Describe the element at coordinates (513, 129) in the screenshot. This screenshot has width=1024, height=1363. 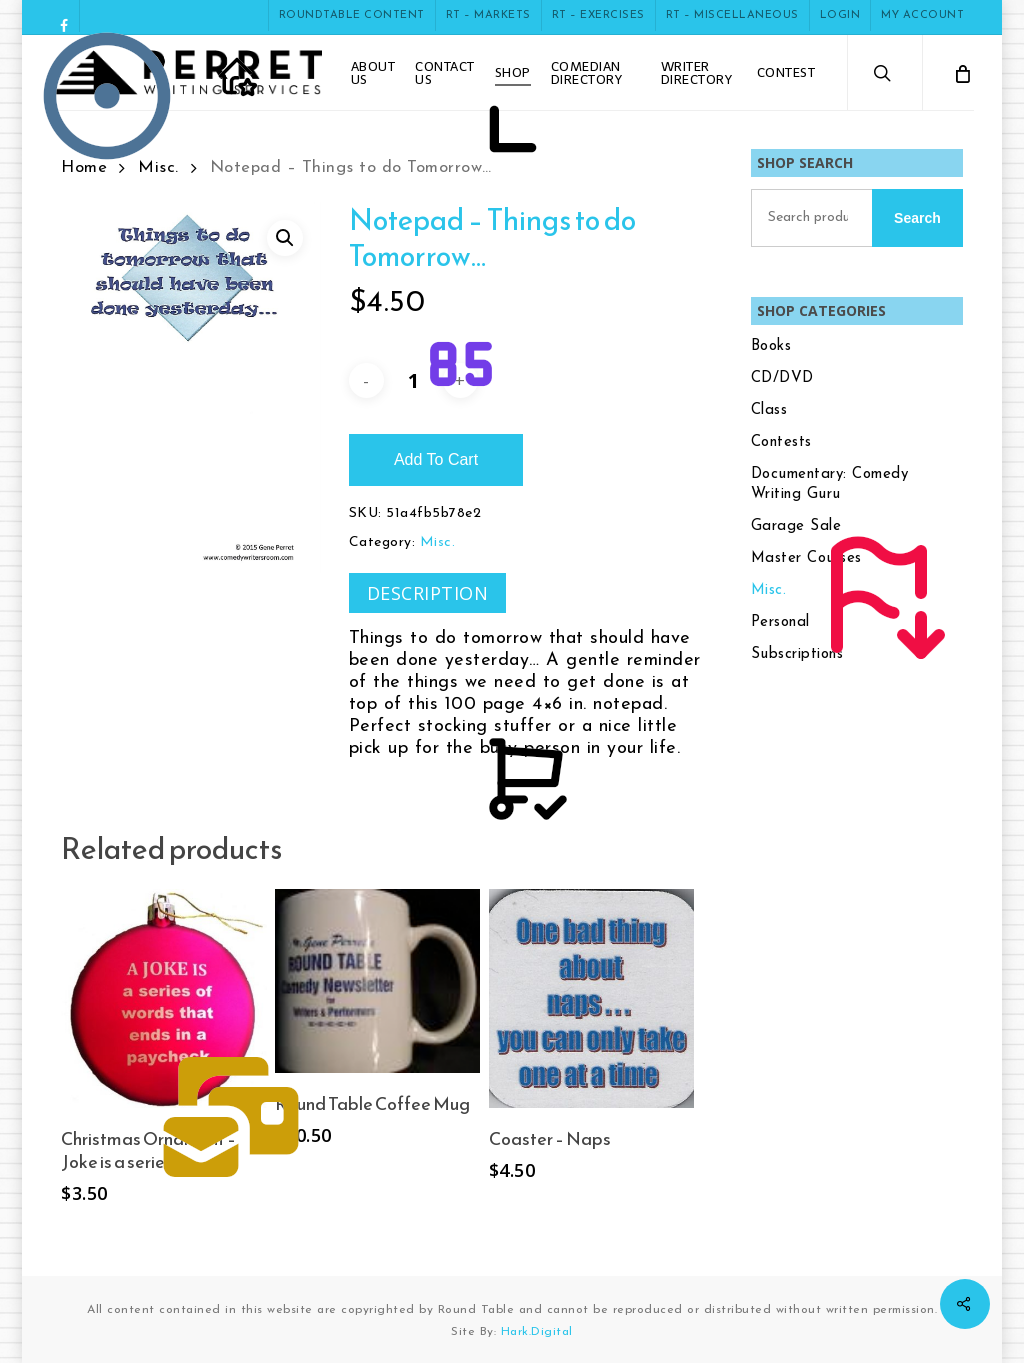
I see `navigate to the bottom-left corner` at that location.